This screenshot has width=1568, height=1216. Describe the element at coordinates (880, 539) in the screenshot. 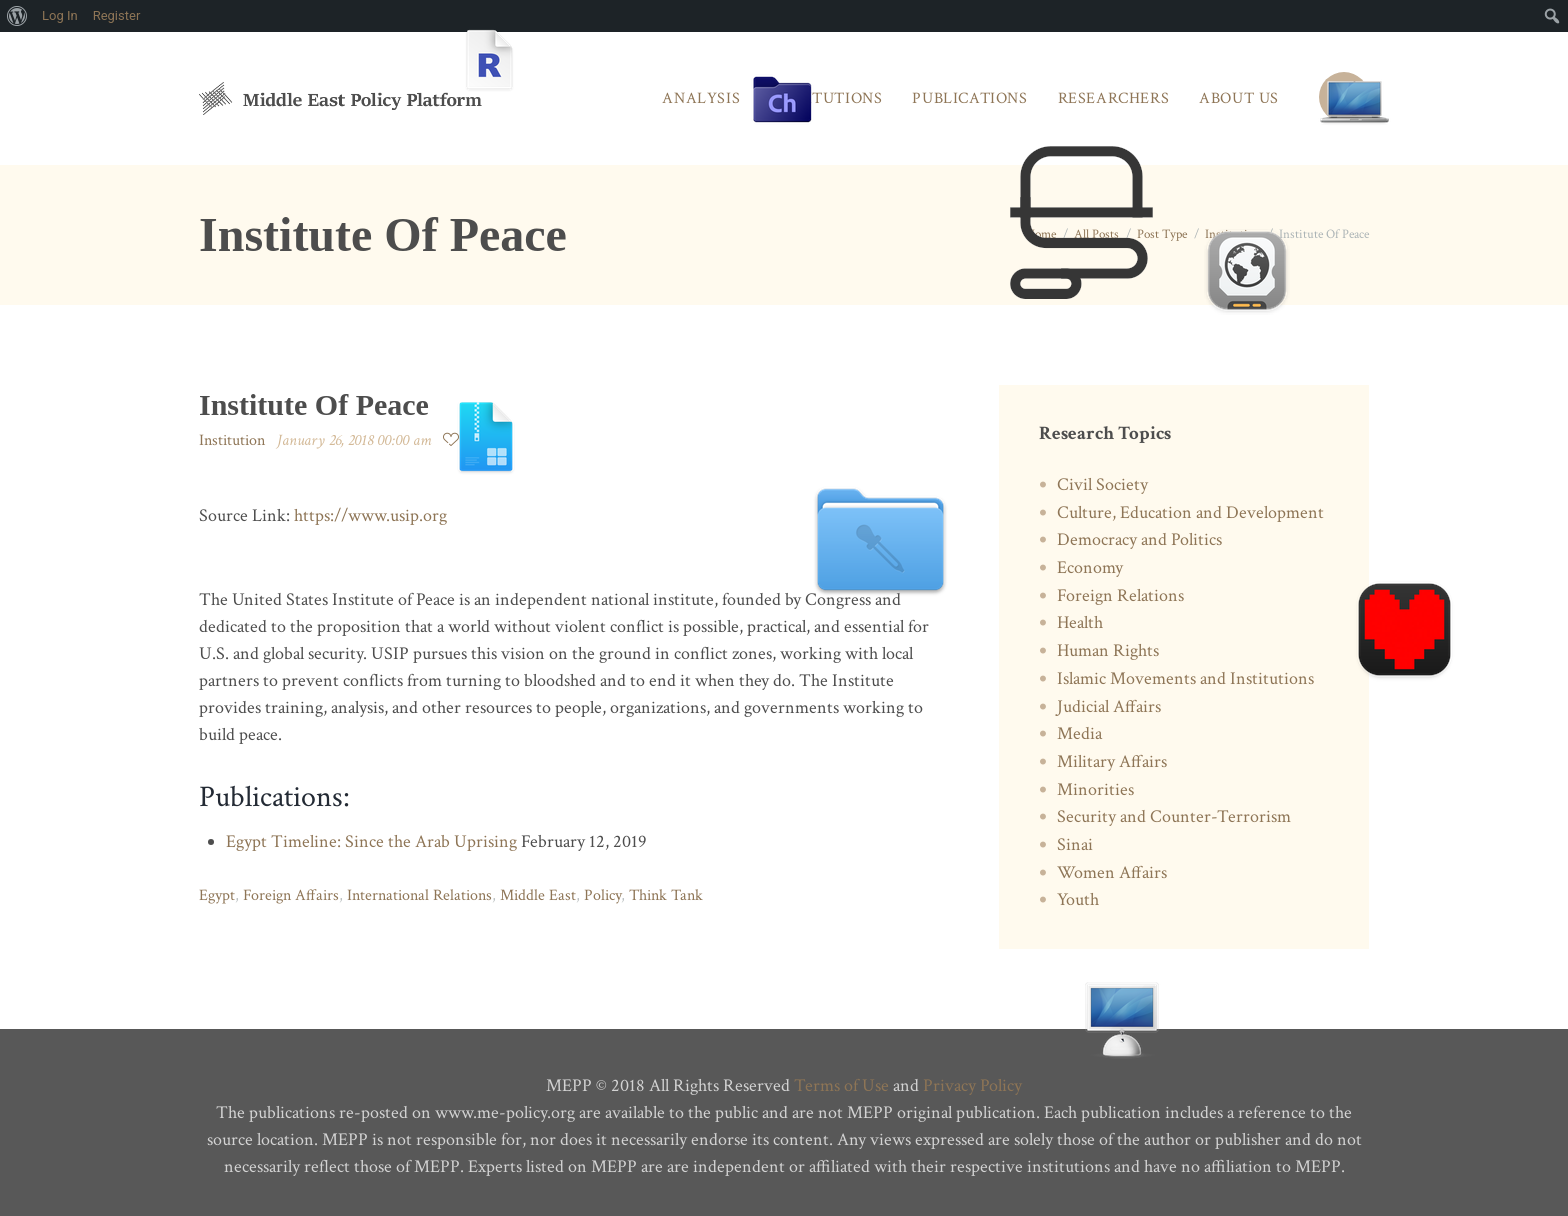

I see `folder containing color picker or eyedropper tool assets` at that location.